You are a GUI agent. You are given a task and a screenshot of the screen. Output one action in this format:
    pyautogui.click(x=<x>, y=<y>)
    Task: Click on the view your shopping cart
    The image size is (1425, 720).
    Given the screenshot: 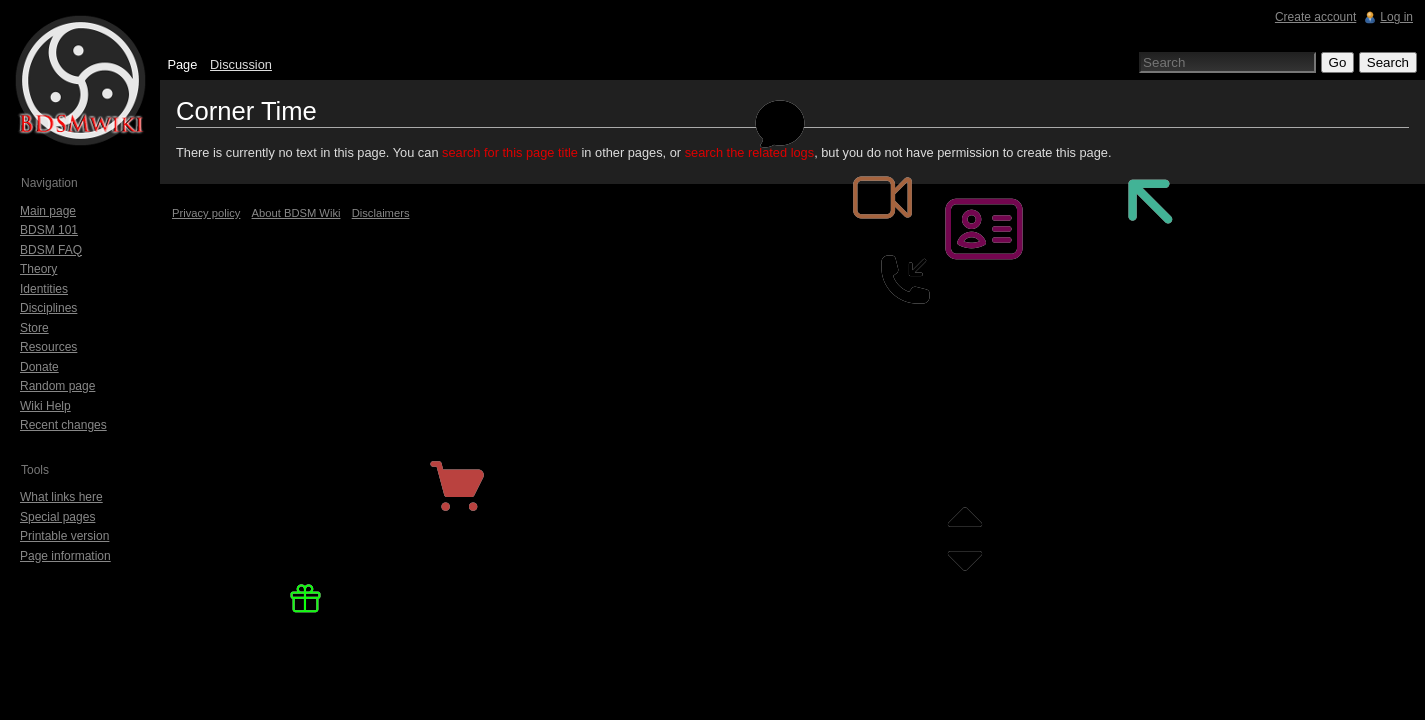 What is the action you would take?
    pyautogui.click(x=458, y=486)
    